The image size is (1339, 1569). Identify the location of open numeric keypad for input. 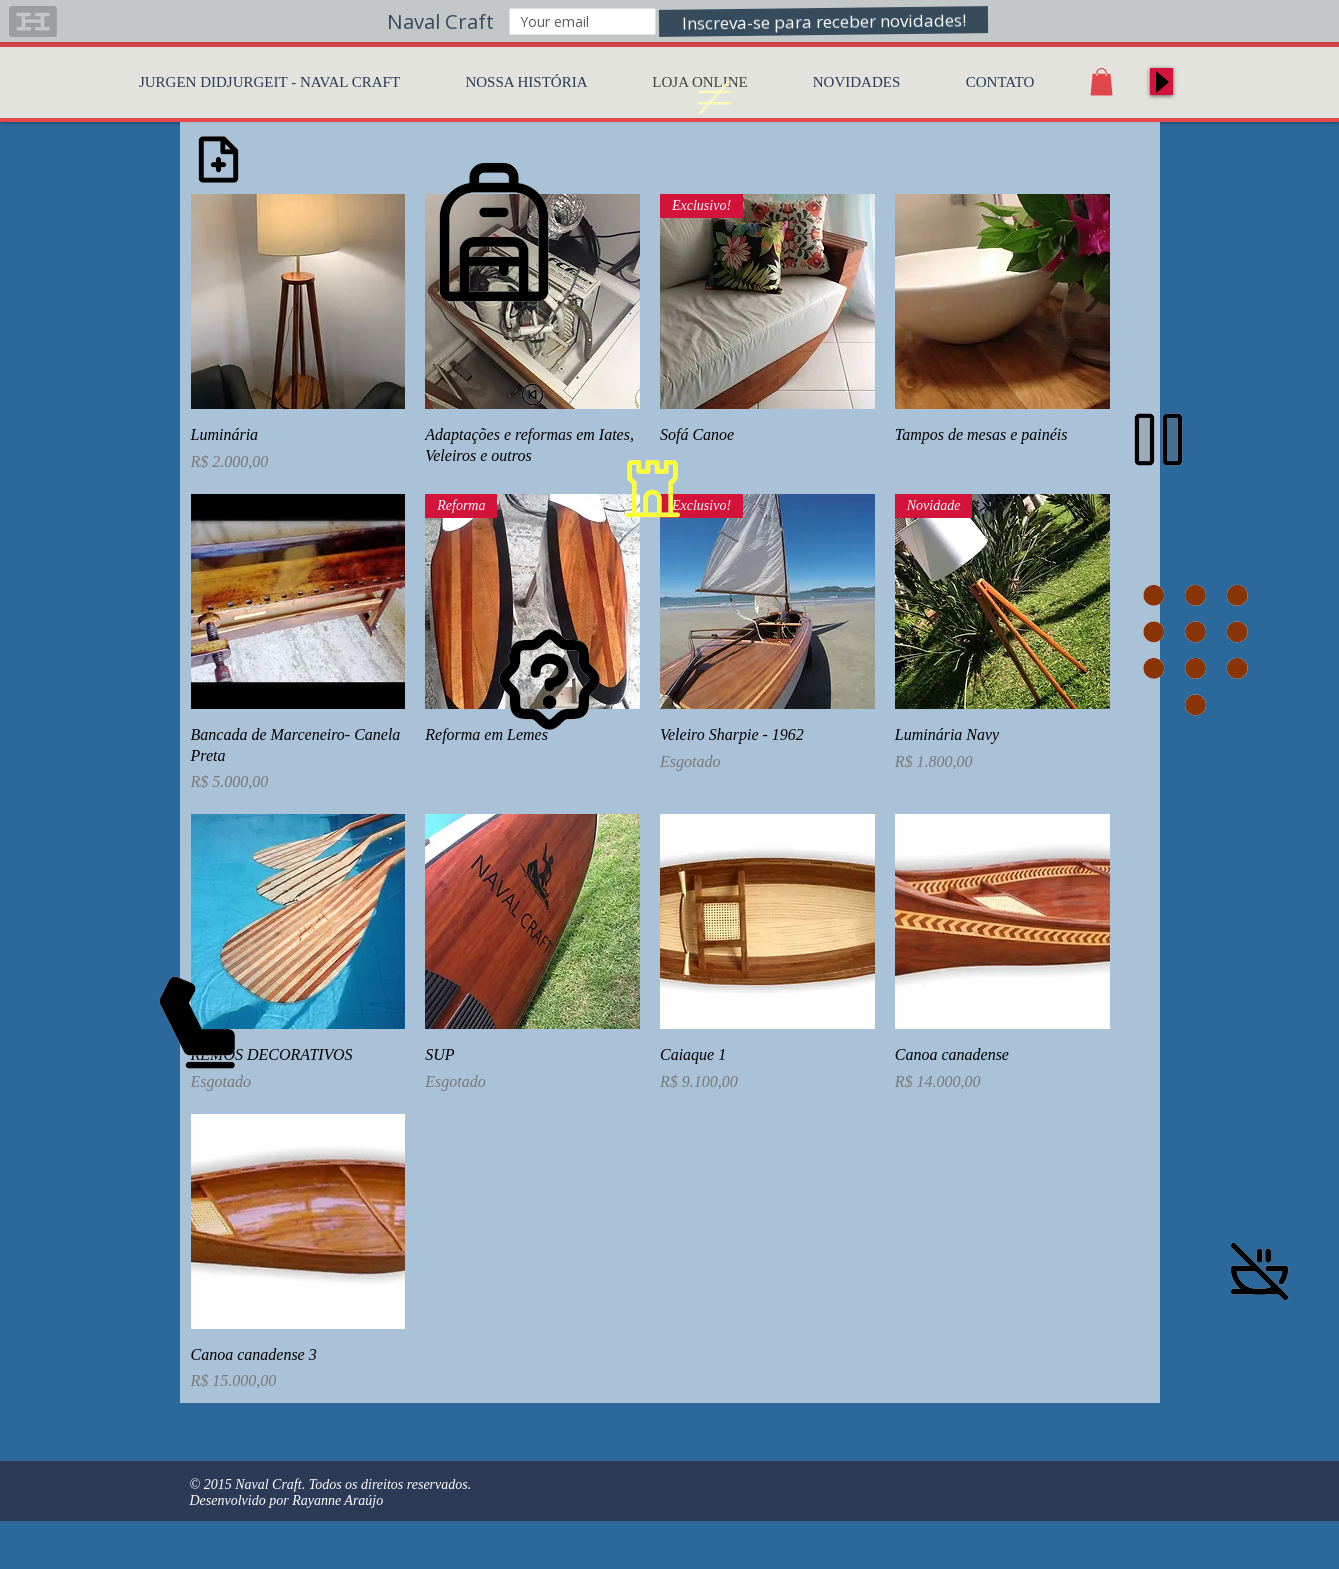
(1195, 647).